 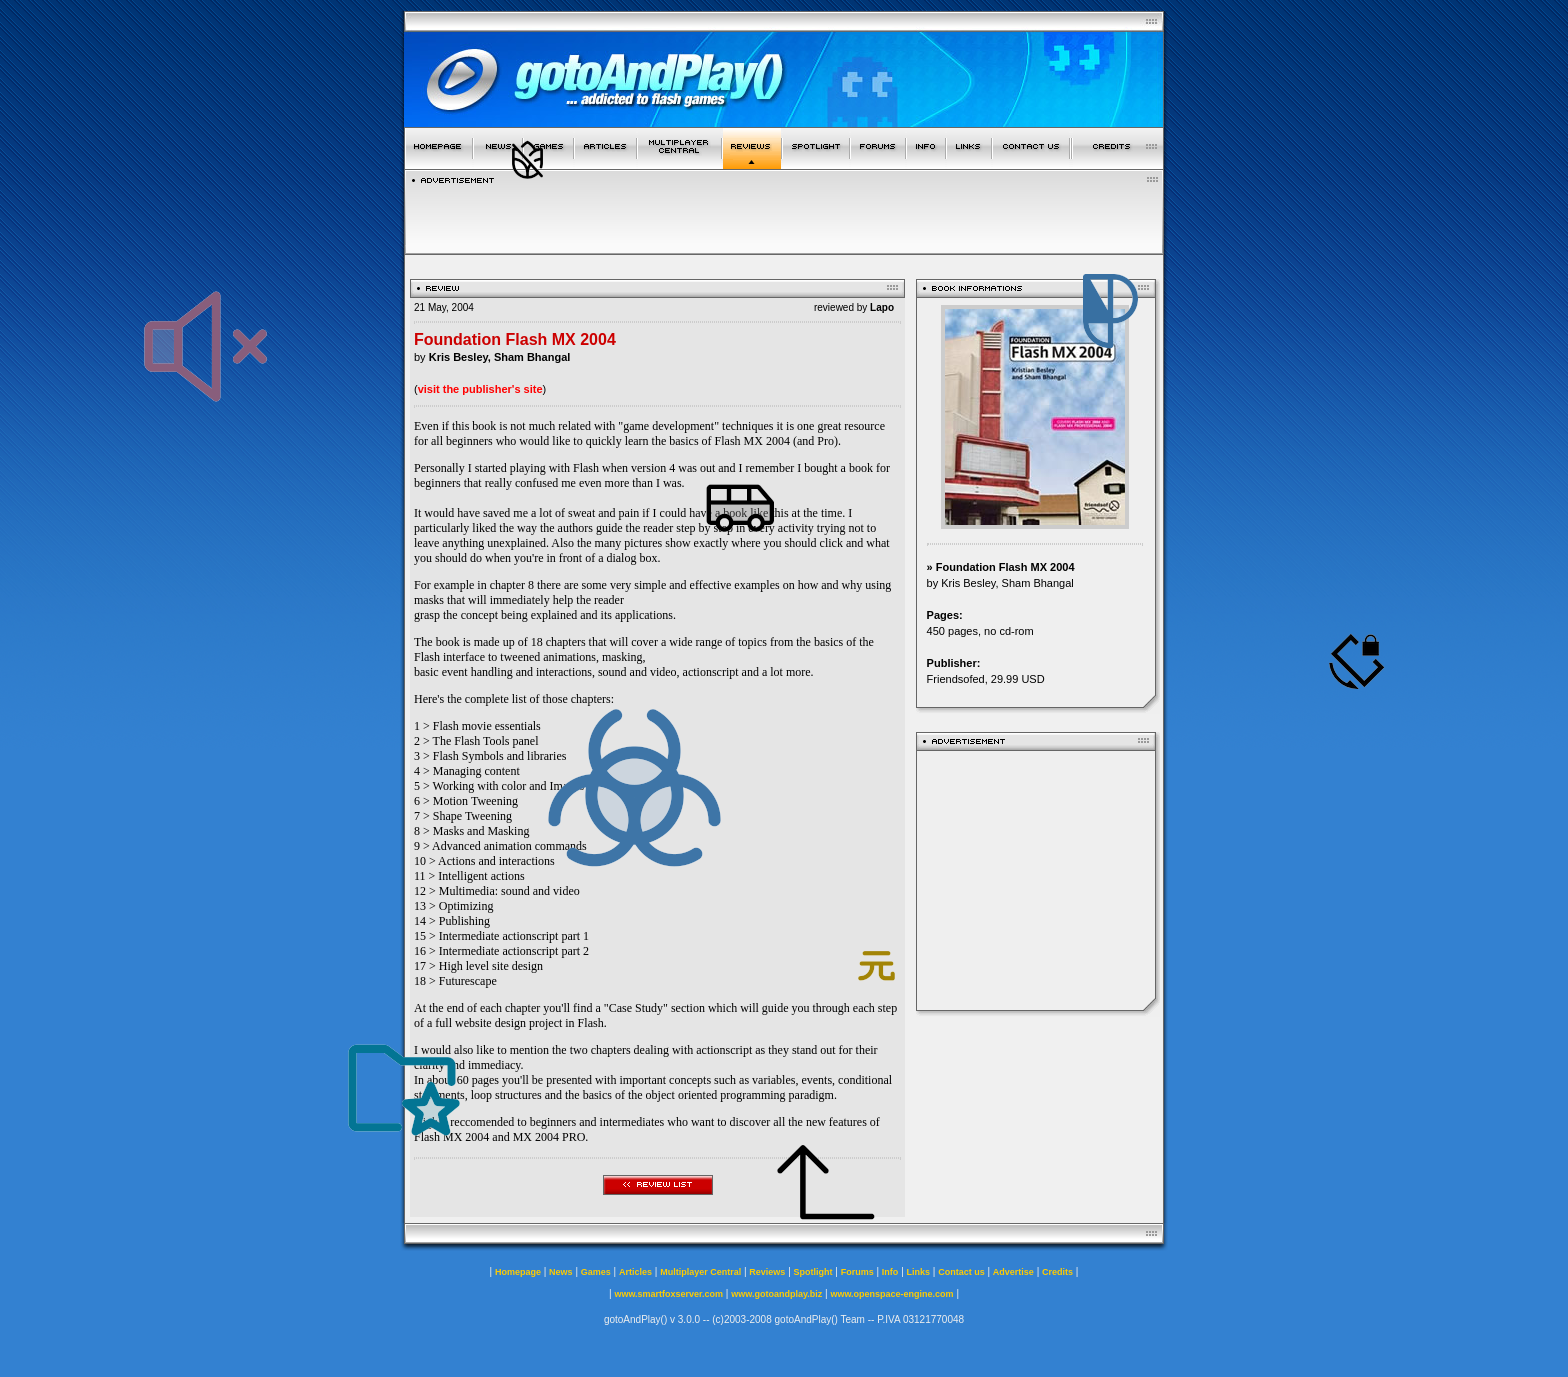 What do you see at coordinates (634, 792) in the screenshot?
I see `indicates hazardous or dangerous content` at bounding box center [634, 792].